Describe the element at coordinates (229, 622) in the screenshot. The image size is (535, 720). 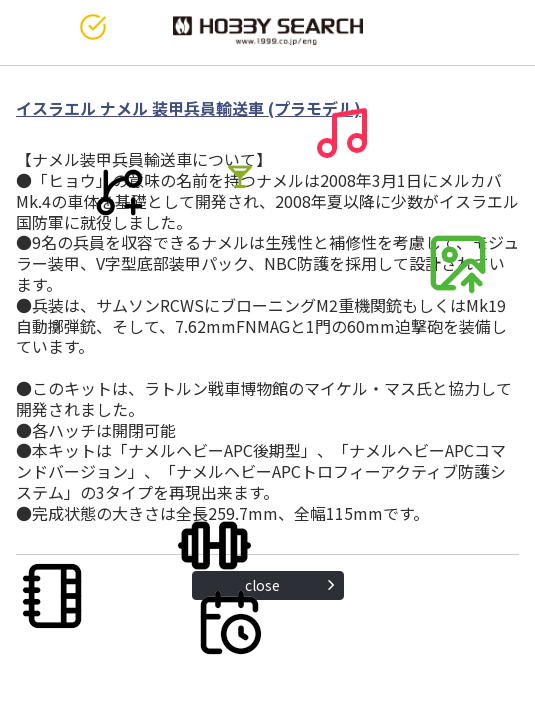
I see `schedule an event or appointment` at that location.